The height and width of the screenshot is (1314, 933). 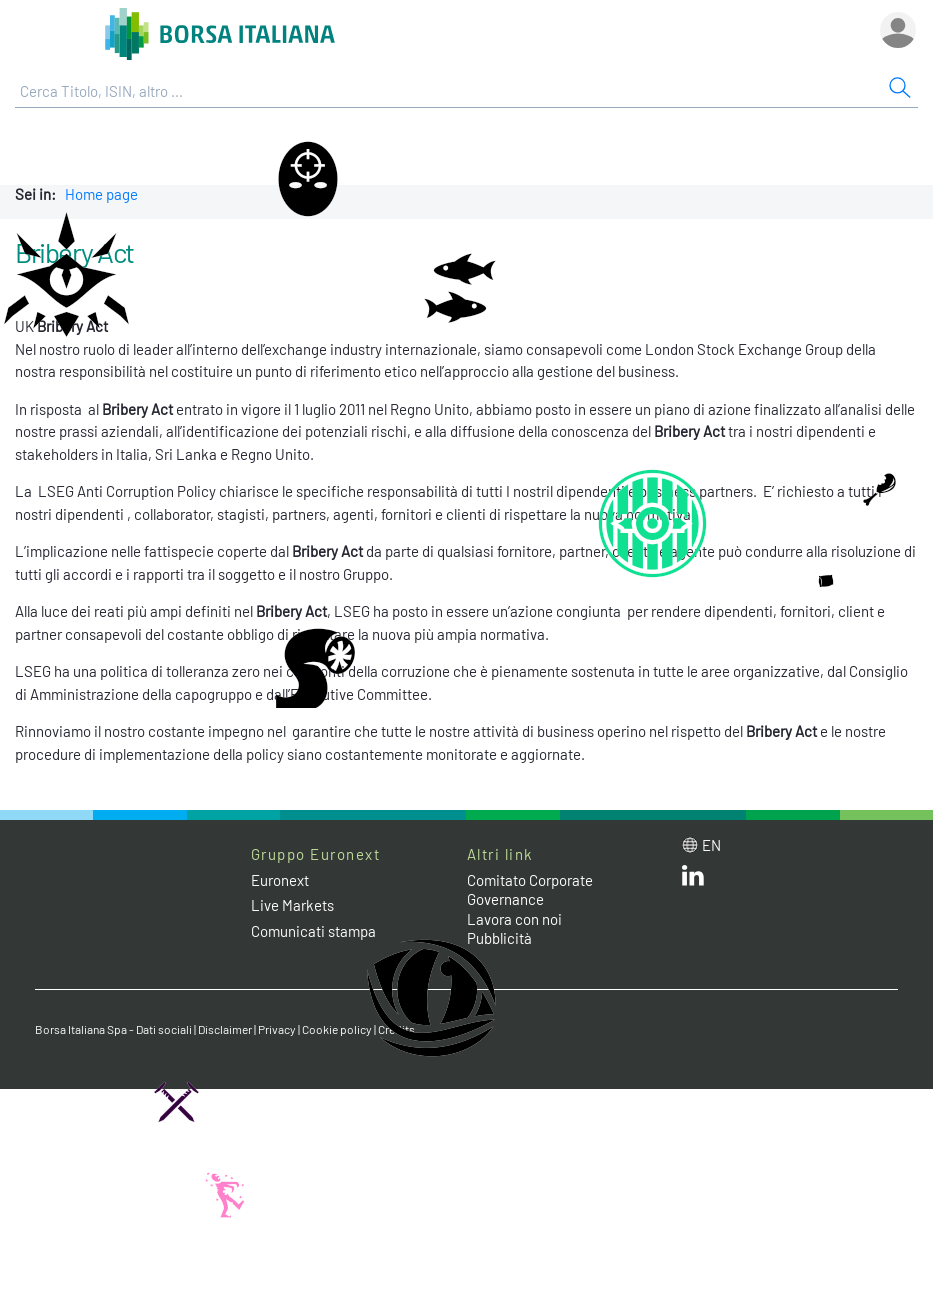 What do you see at coordinates (308, 179) in the screenshot?
I see `headshot or critical hit indicator in a game` at bounding box center [308, 179].